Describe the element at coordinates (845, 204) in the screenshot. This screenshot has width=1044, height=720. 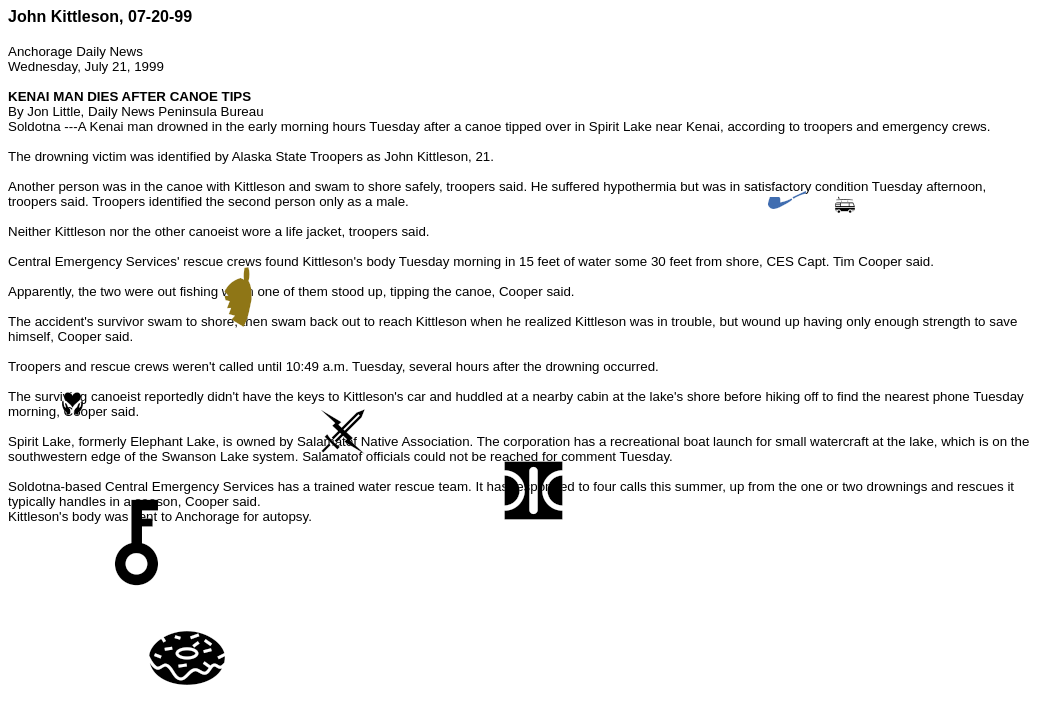
I see `browse surf or beach-related activities` at that location.